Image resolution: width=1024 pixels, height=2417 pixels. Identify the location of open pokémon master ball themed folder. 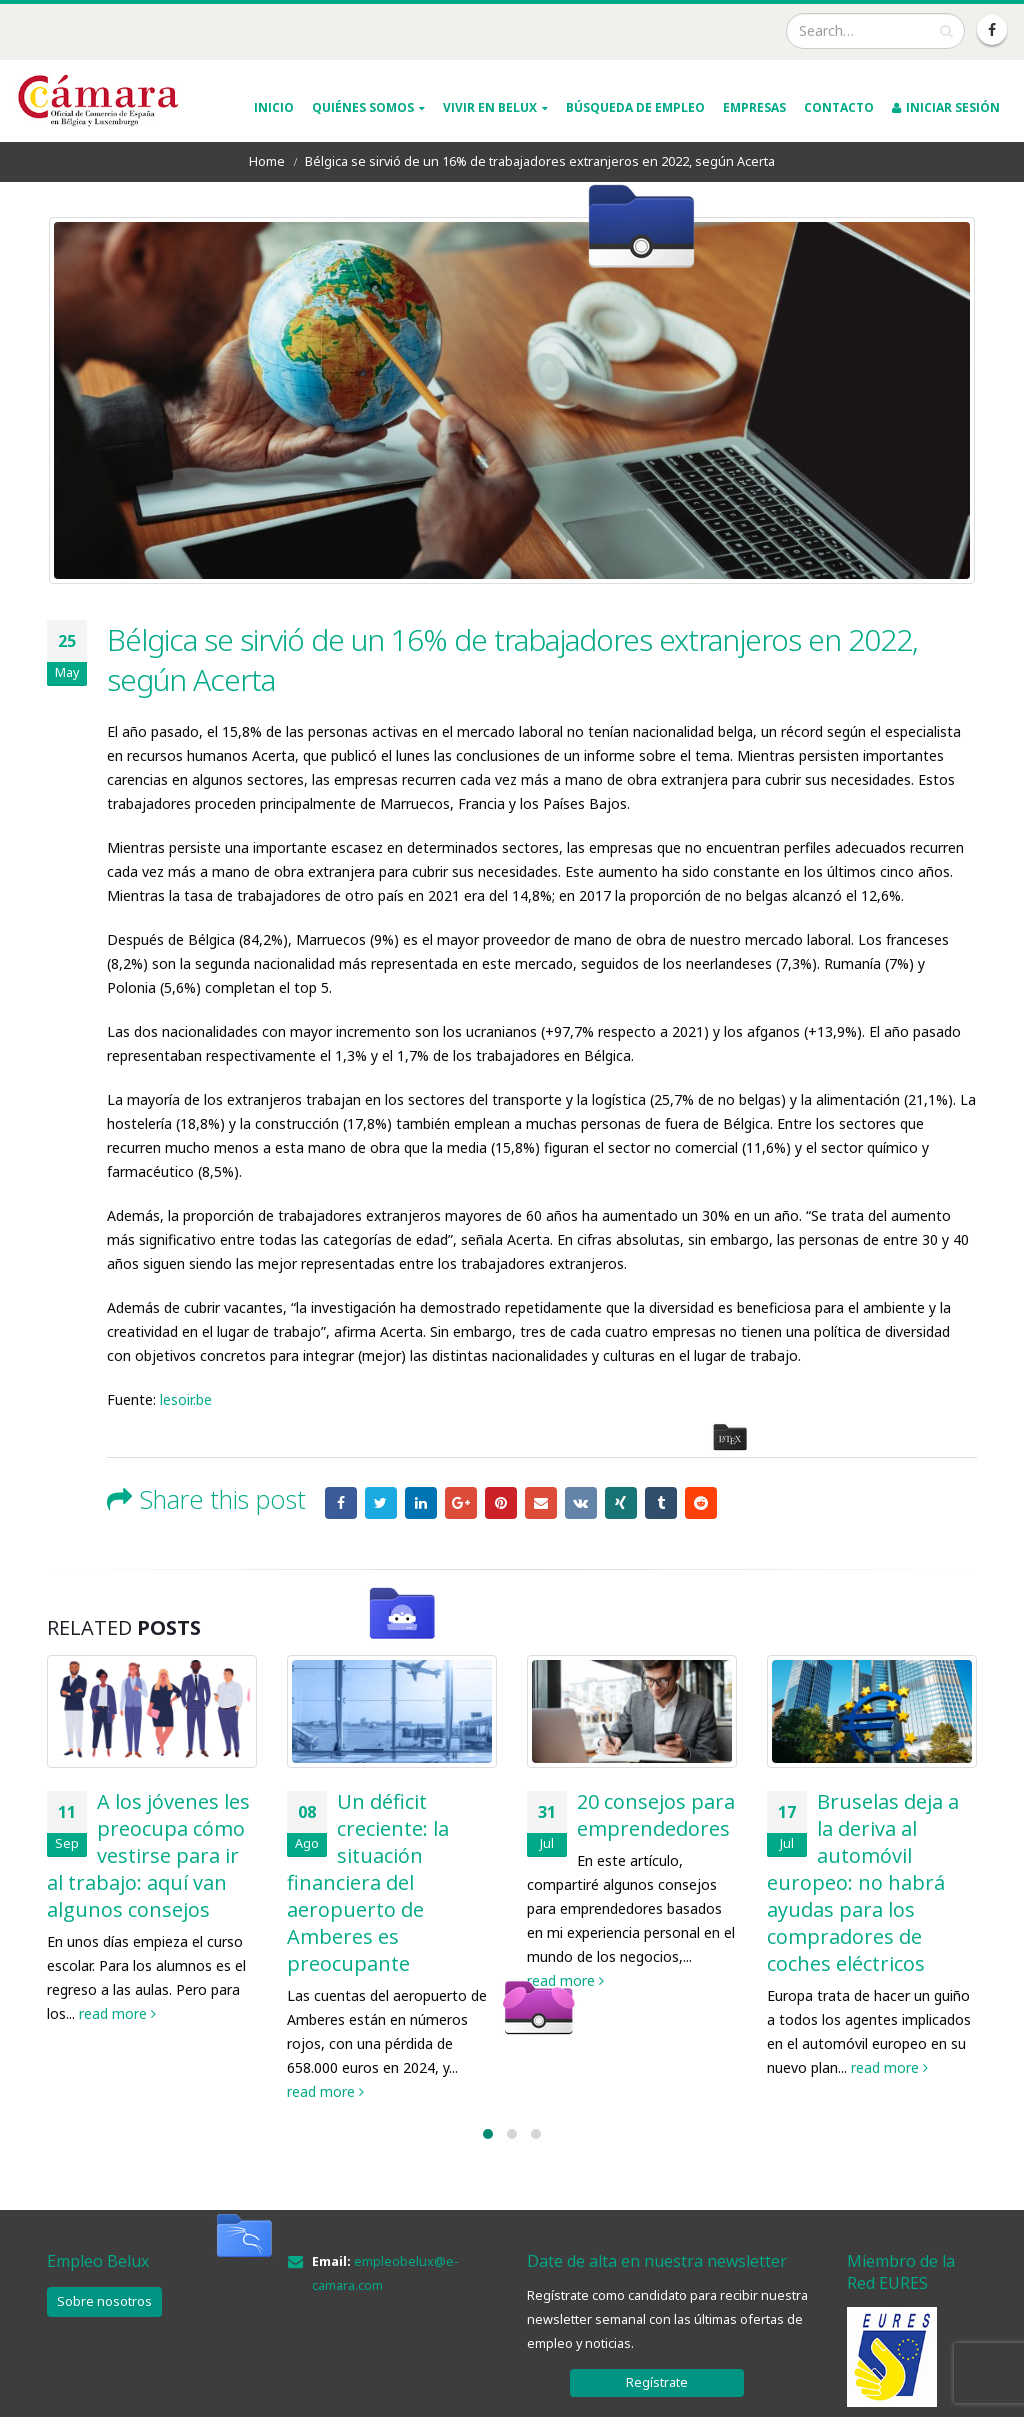
(538, 2009).